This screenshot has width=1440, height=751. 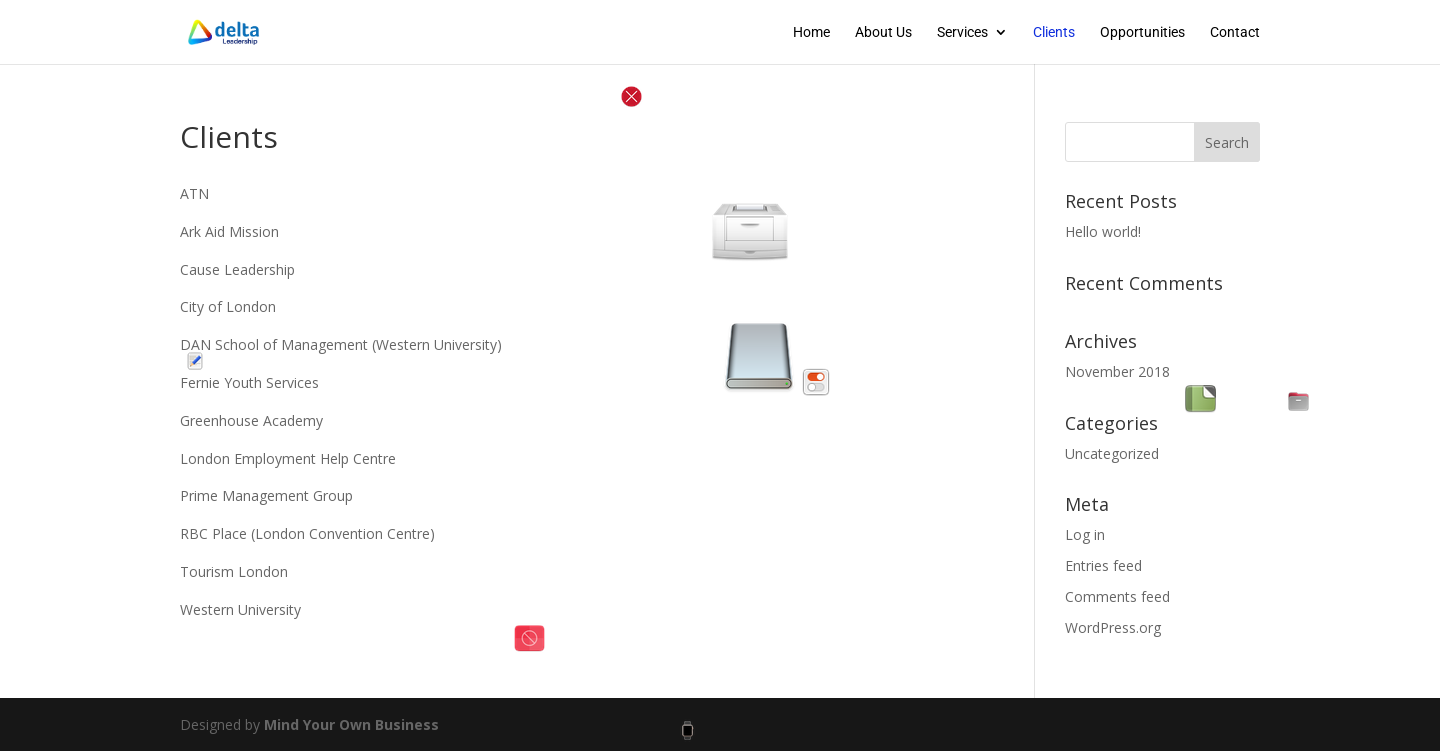 I want to click on access removable storage device, so click(x=759, y=357).